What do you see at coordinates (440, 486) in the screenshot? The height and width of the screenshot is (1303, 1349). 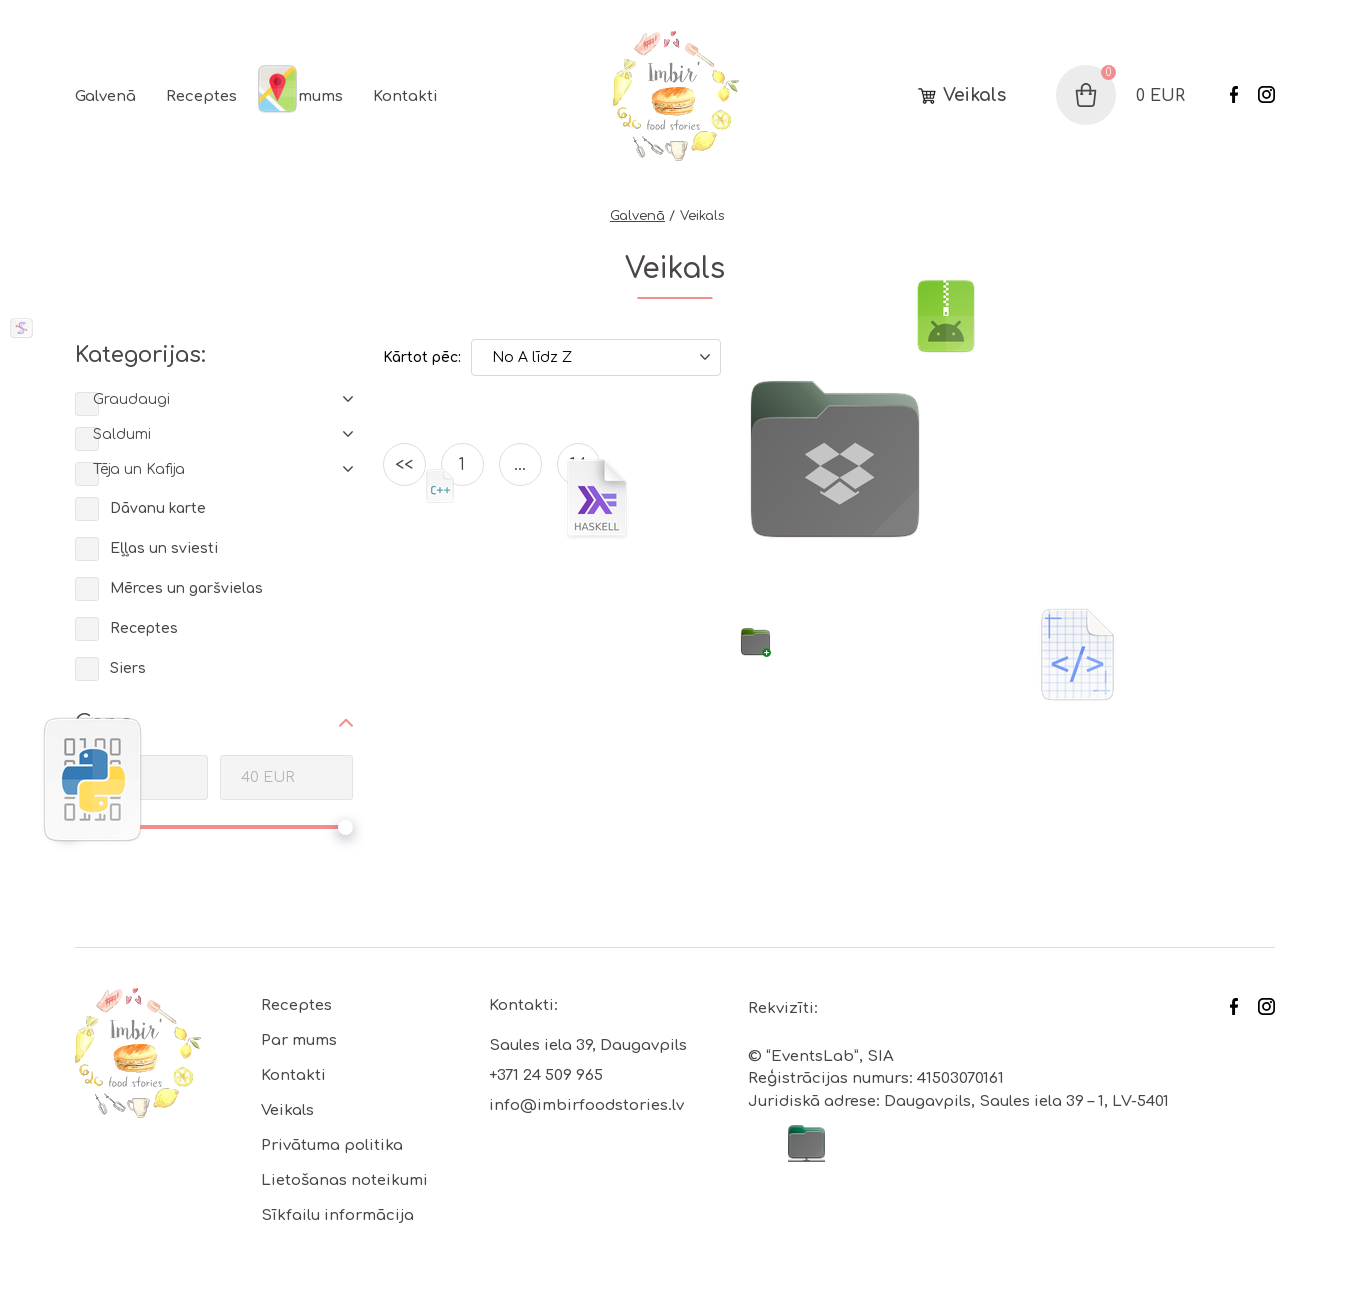 I see `a C++ source code file` at bounding box center [440, 486].